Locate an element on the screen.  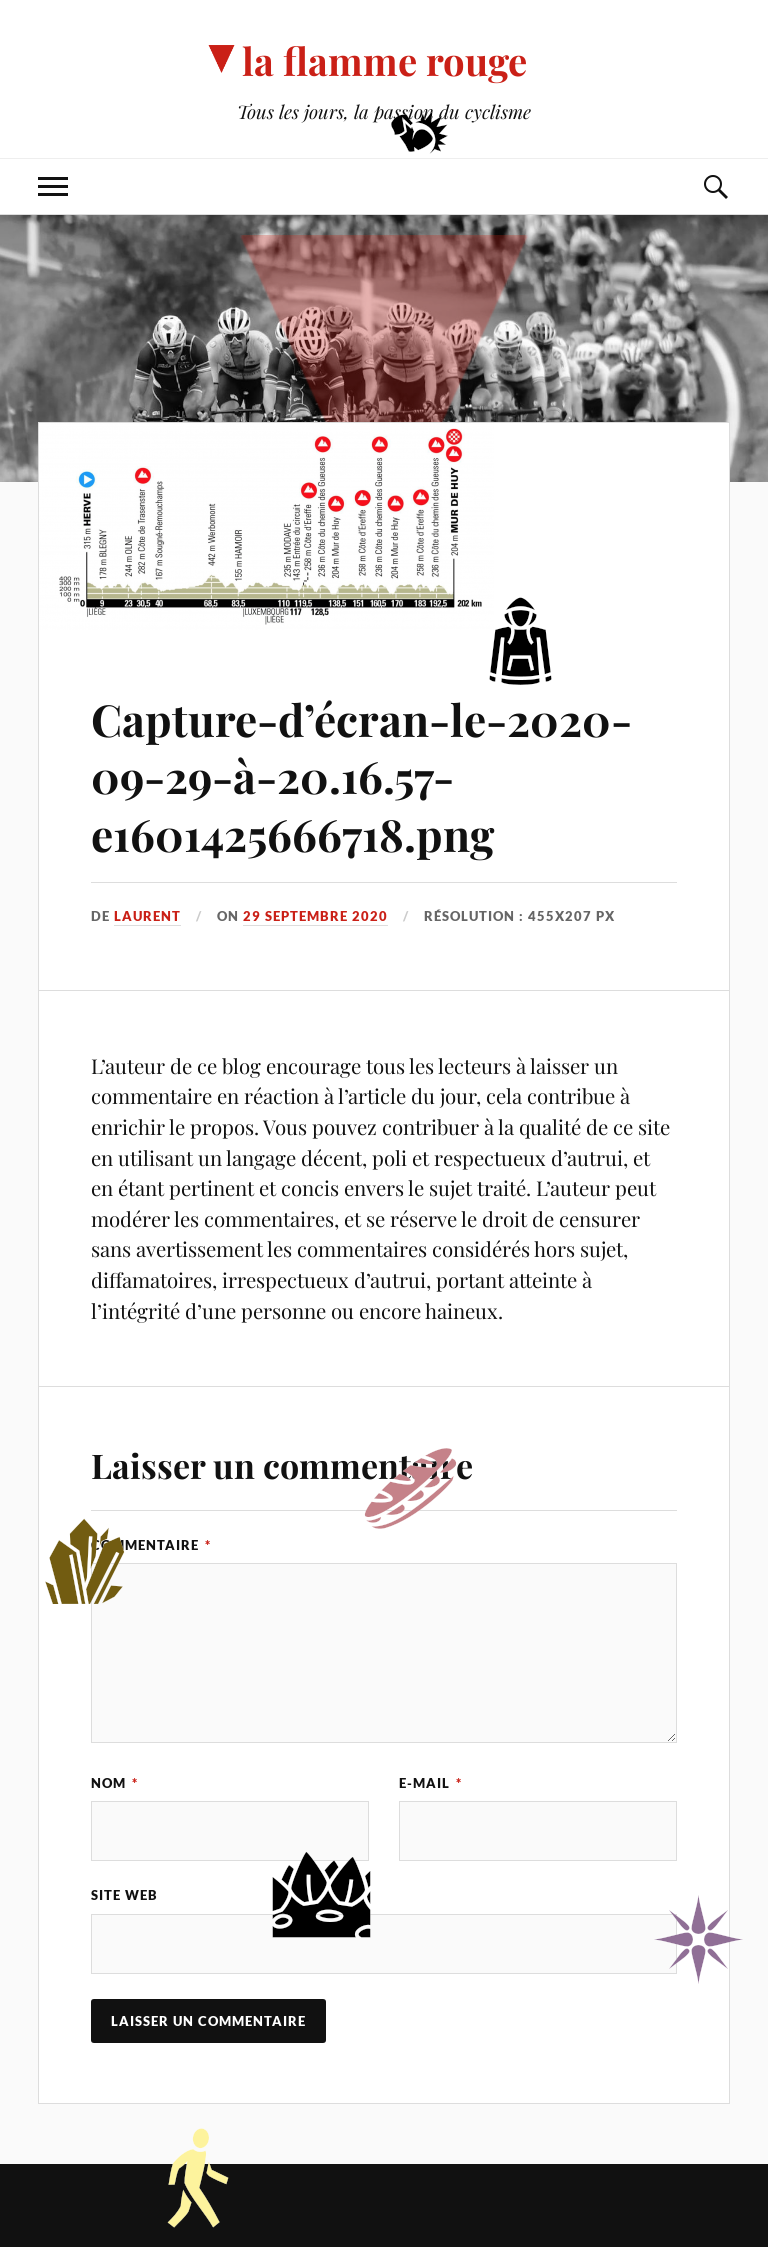
dinosaur or prehistoric content category is located at coordinates (321, 1888).